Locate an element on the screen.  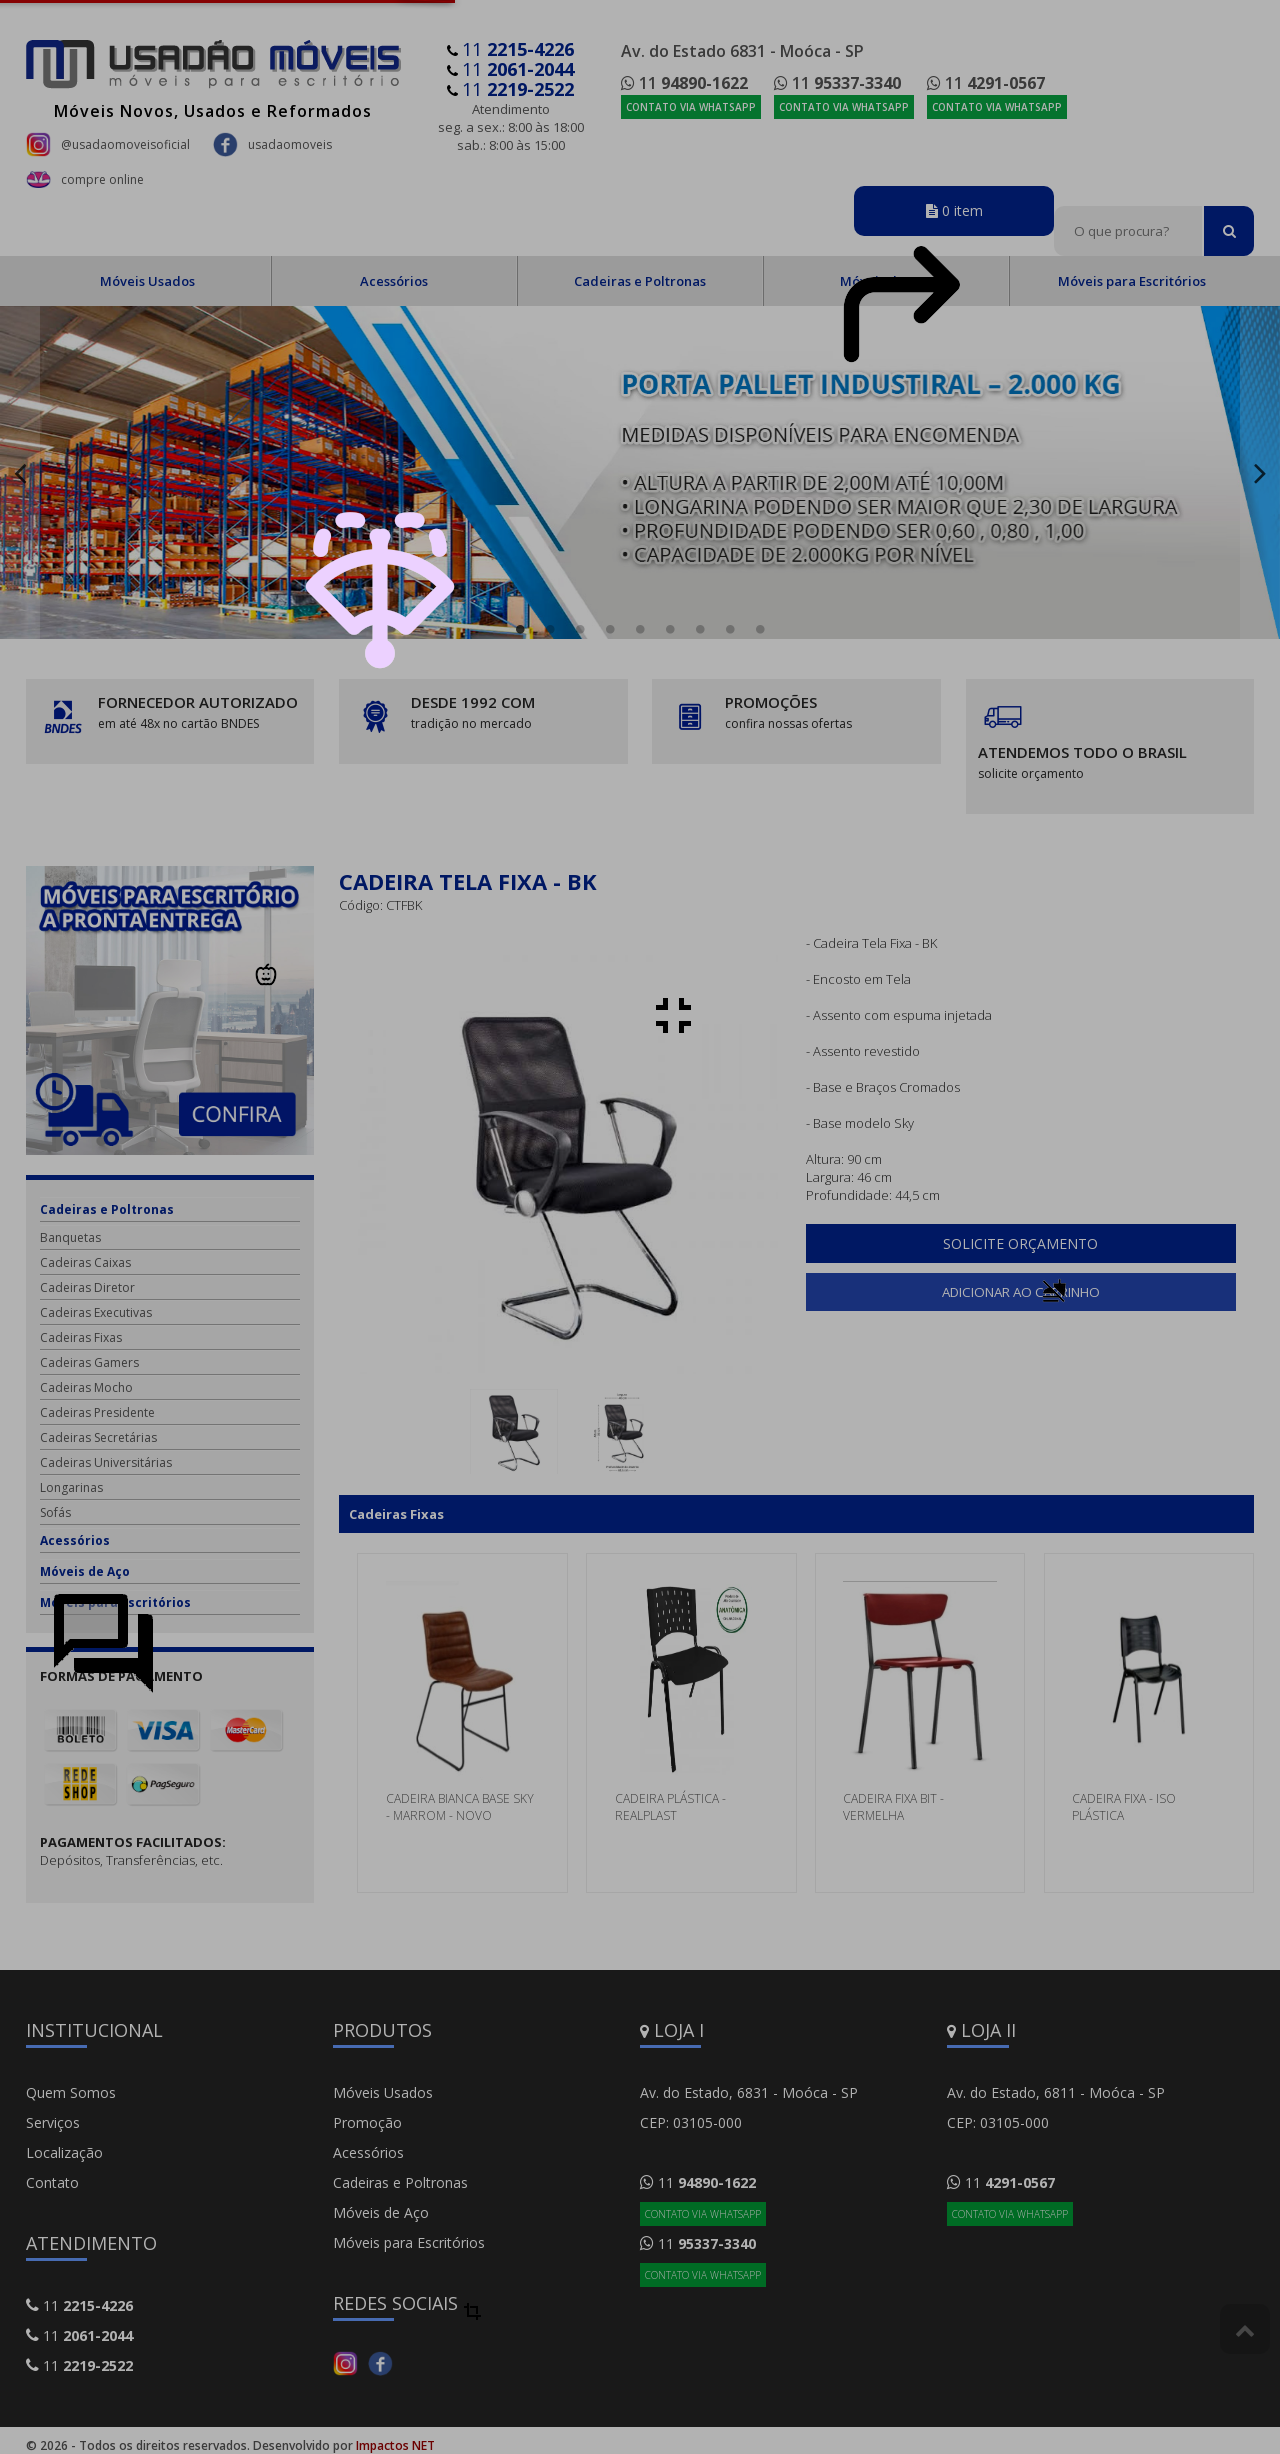
forward or share content is located at coordinates (898, 308).